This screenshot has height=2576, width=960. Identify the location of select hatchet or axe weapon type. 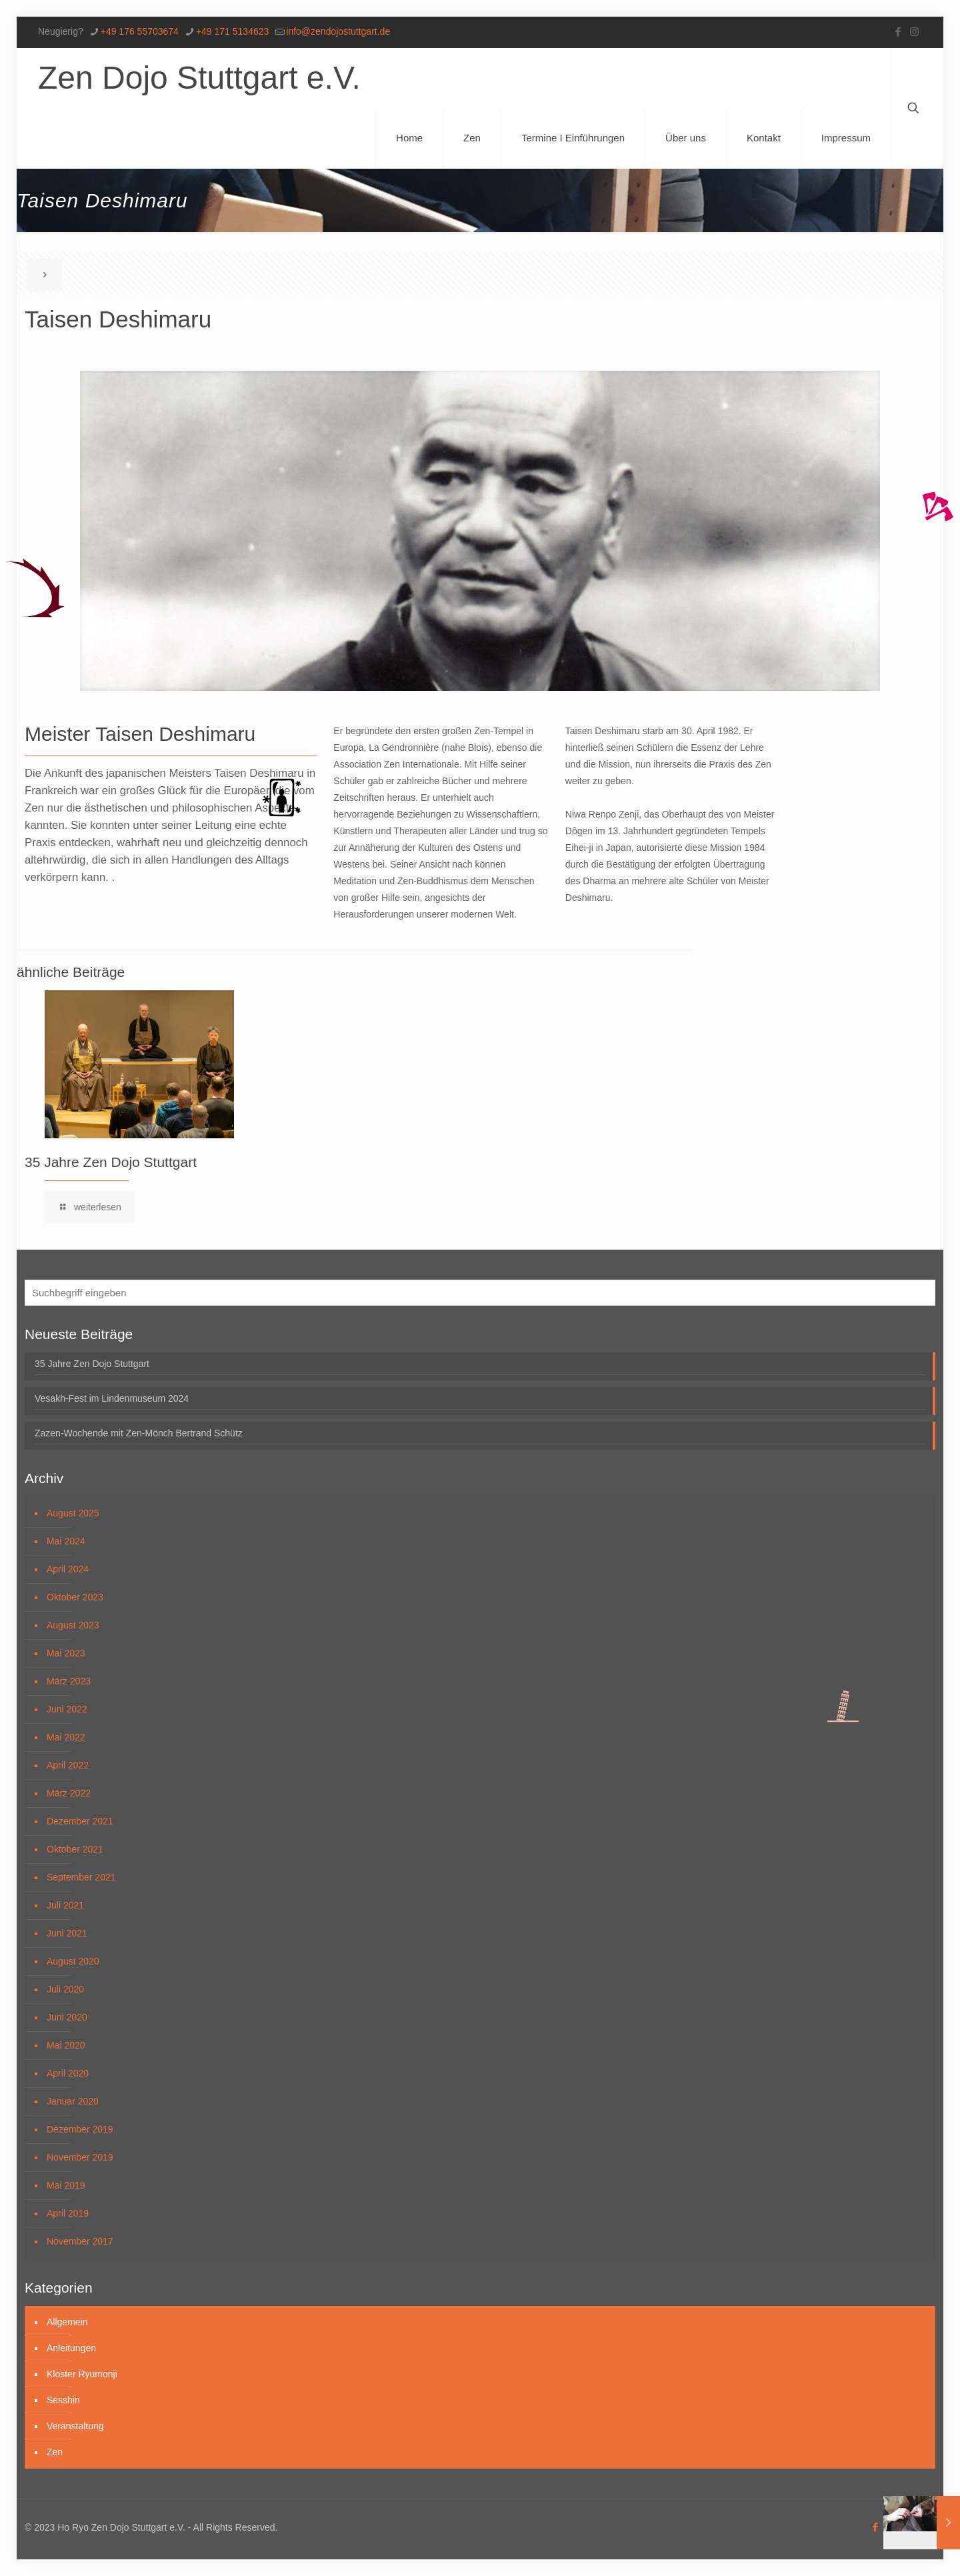
(937, 506).